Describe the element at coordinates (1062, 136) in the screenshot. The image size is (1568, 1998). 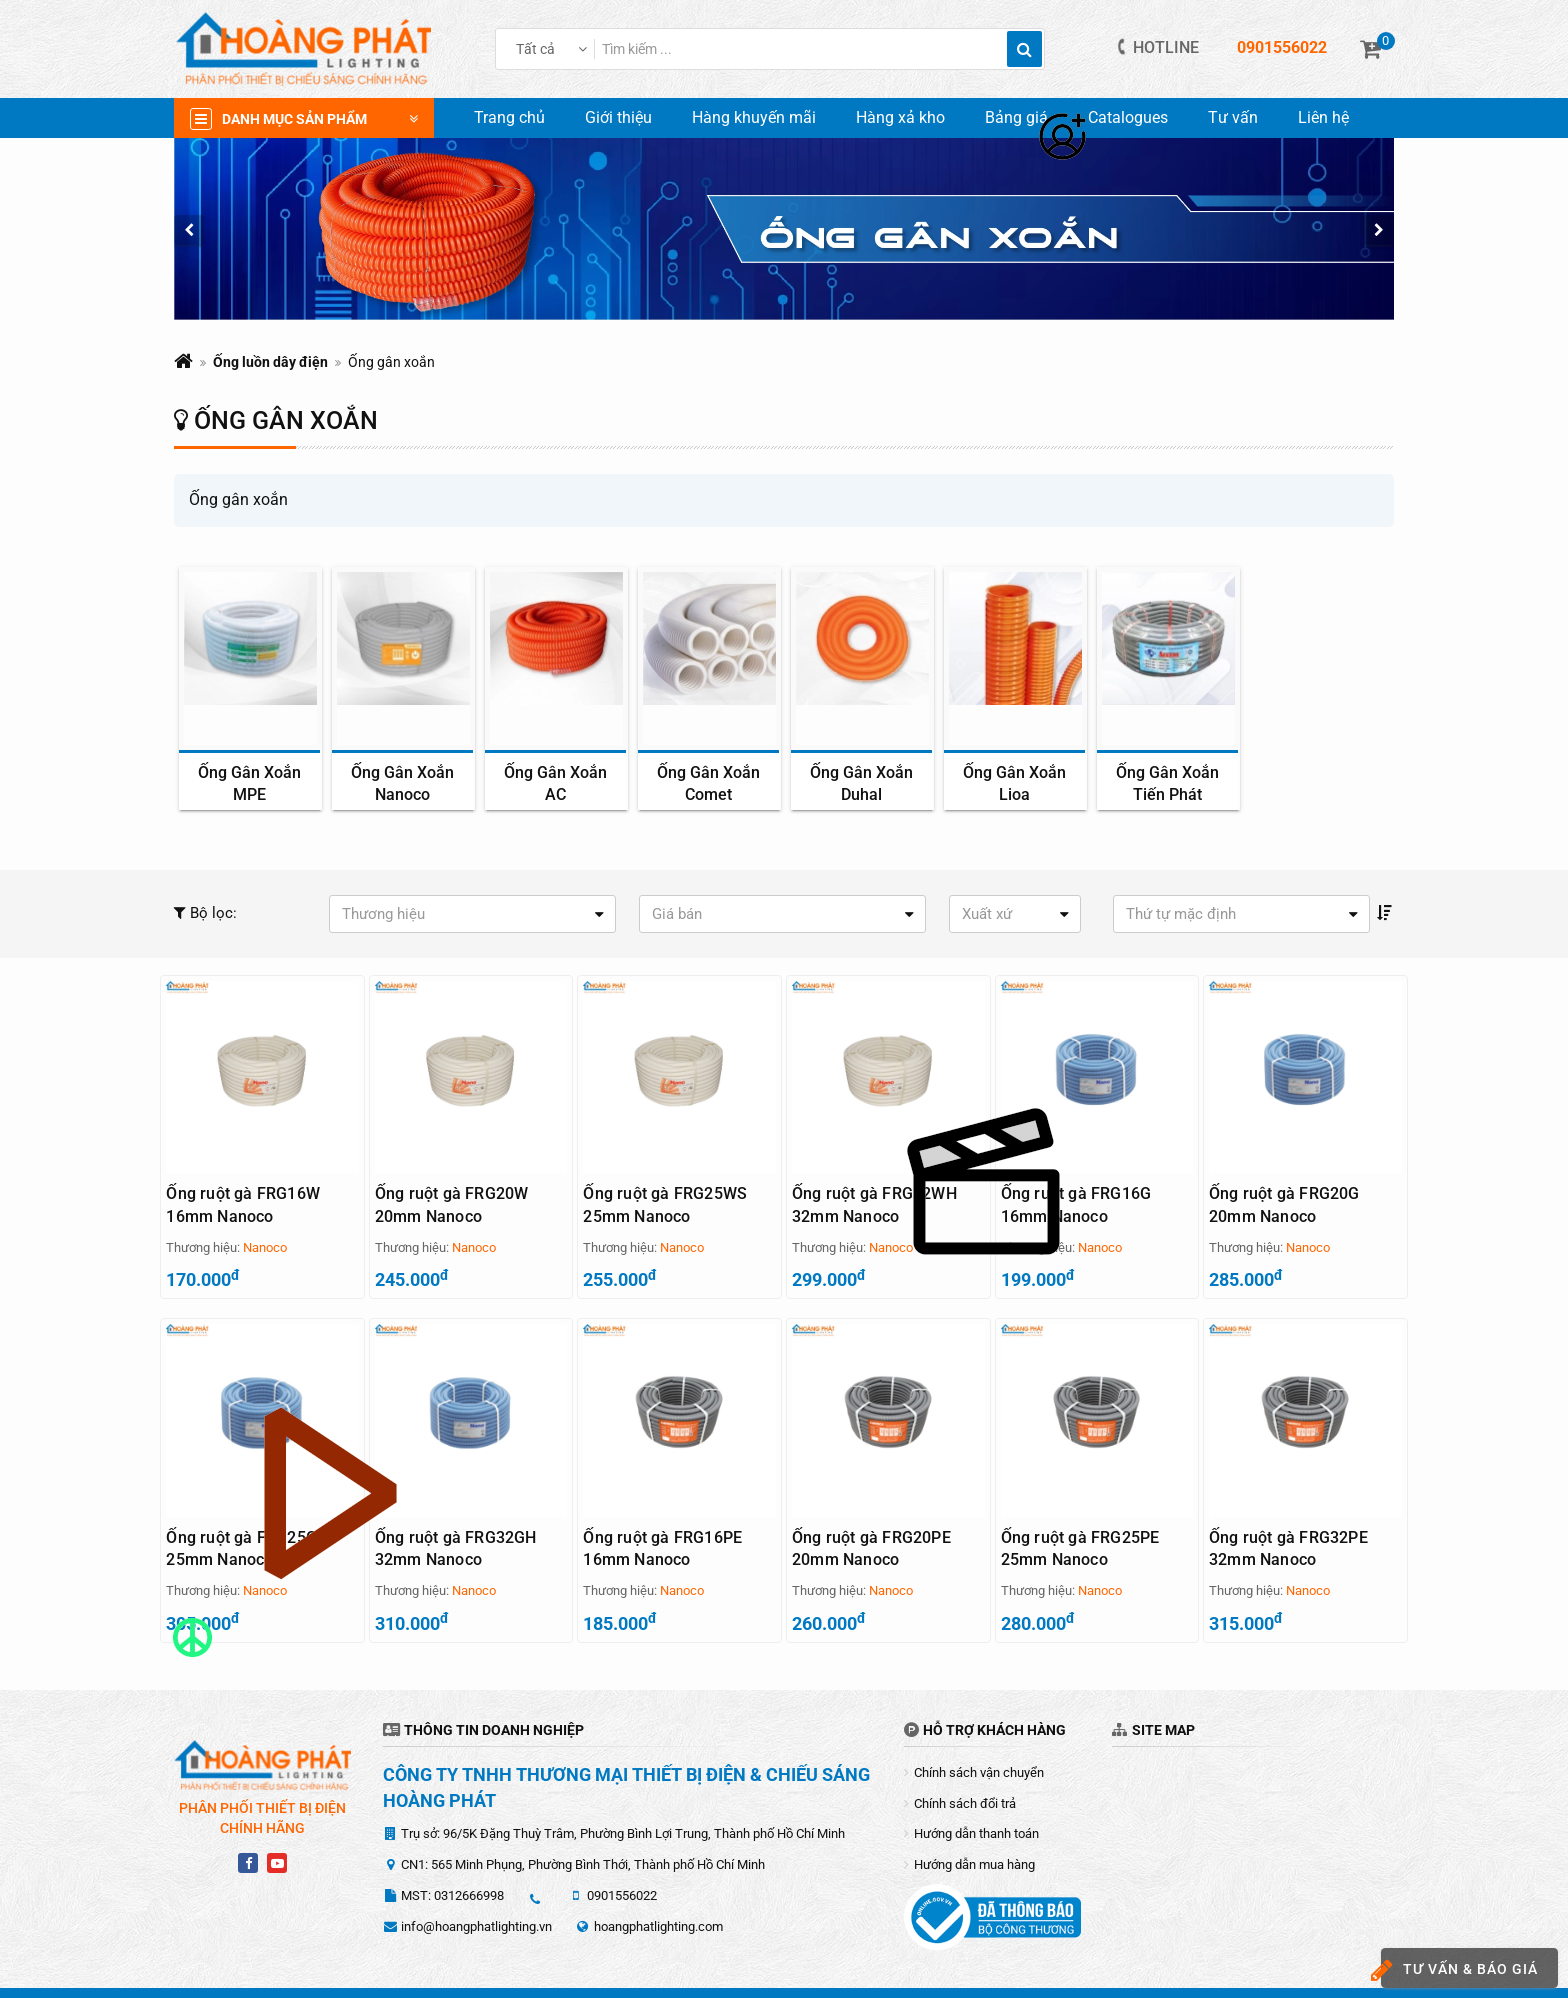
I see `add a new user or contact` at that location.